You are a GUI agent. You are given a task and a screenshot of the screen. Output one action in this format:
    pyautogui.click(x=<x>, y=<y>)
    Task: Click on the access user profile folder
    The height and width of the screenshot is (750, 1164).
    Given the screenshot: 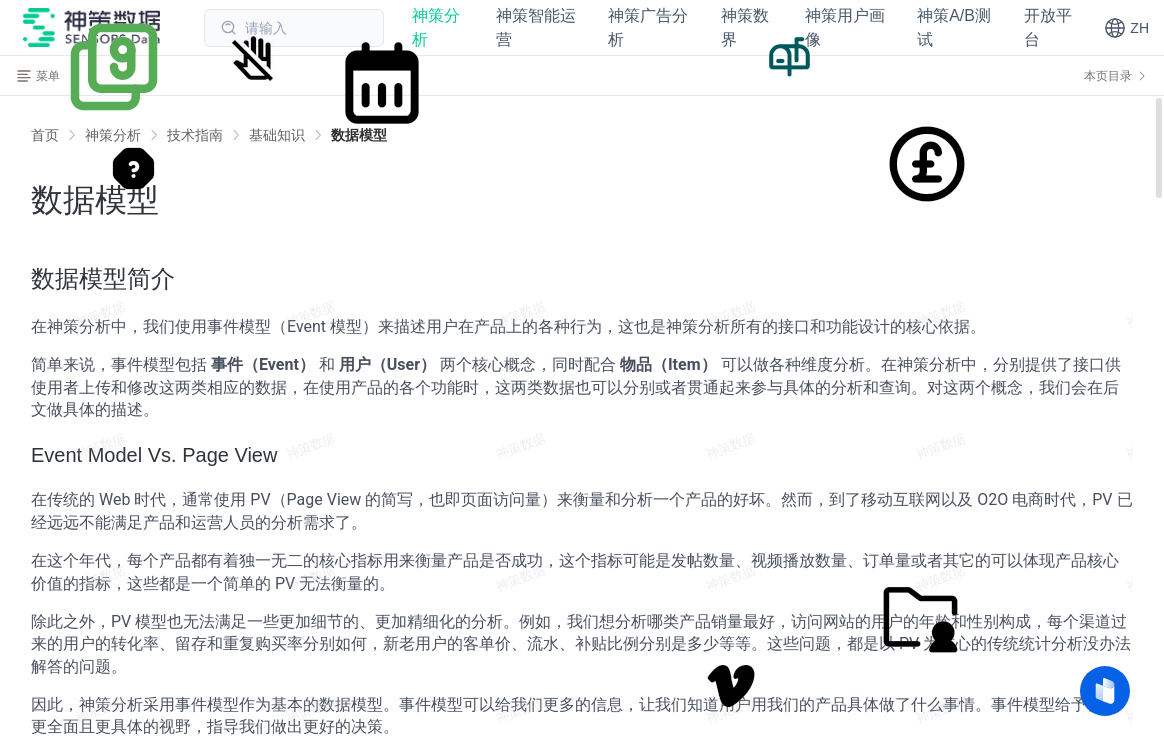 What is the action you would take?
    pyautogui.click(x=920, y=615)
    